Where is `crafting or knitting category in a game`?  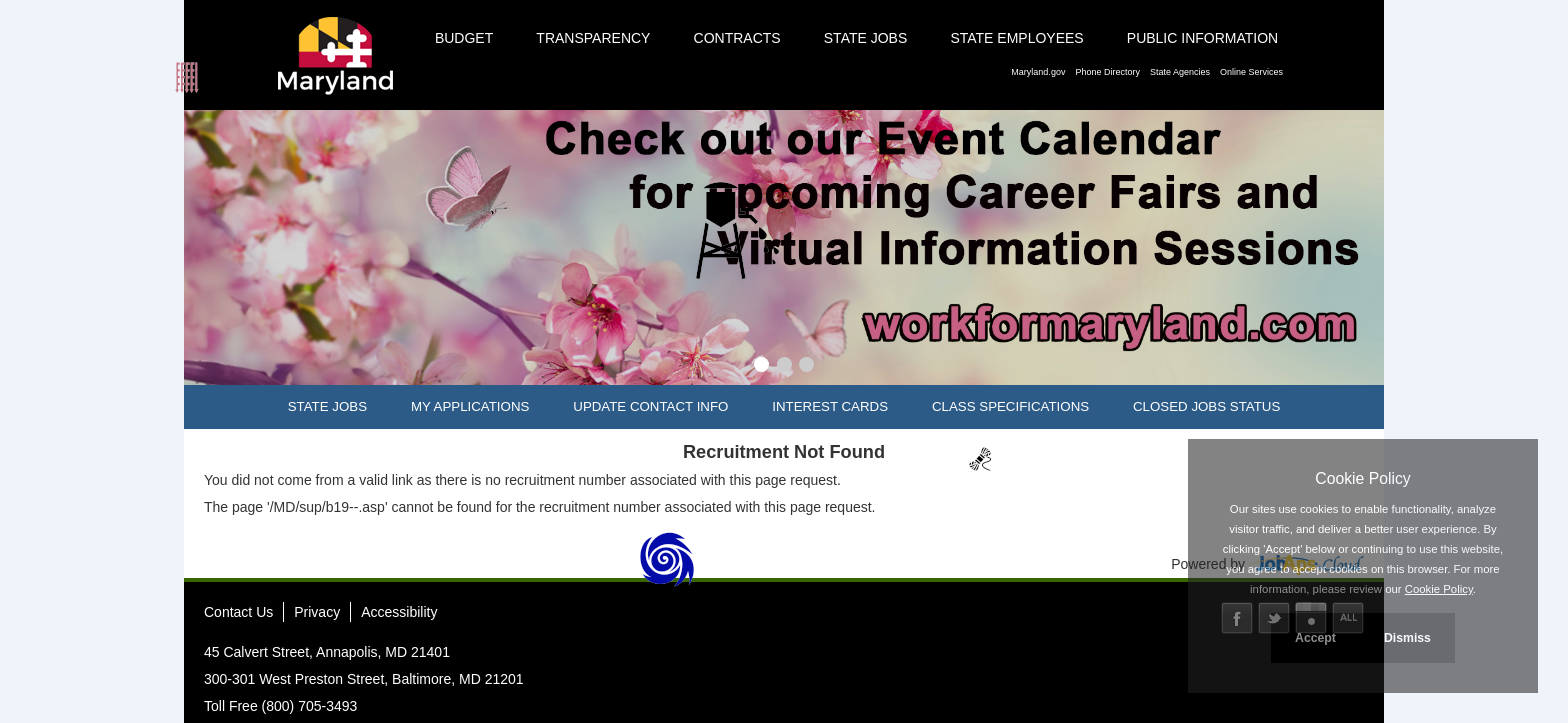 crafting or knitting category in a game is located at coordinates (980, 459).